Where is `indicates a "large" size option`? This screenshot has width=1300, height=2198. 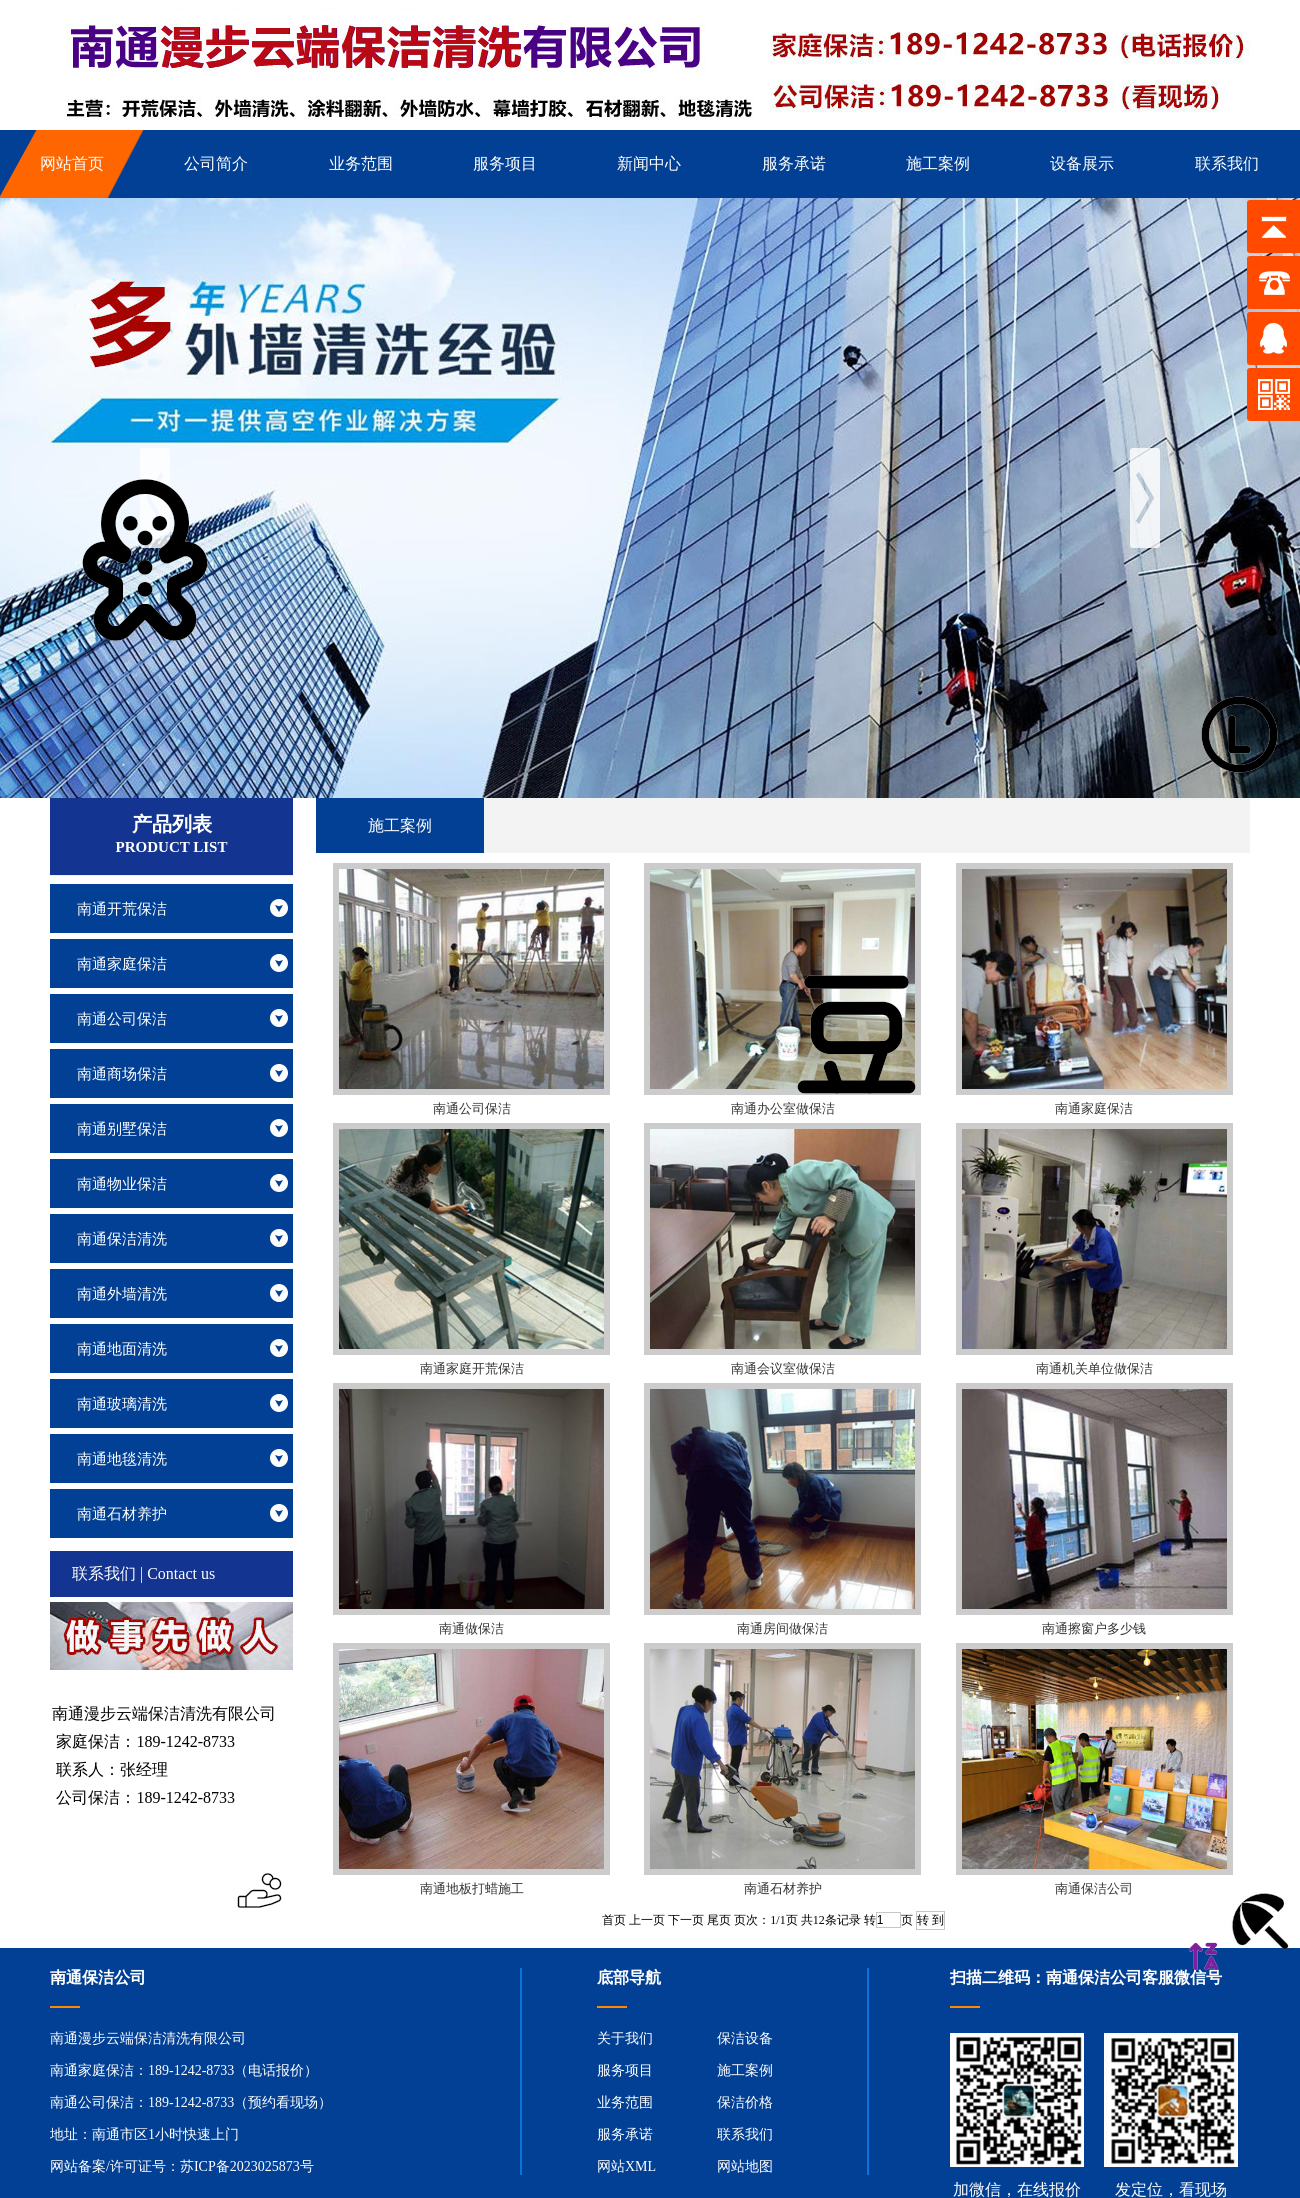
indicates a "large" size option is located at coordinates (1239, 734).